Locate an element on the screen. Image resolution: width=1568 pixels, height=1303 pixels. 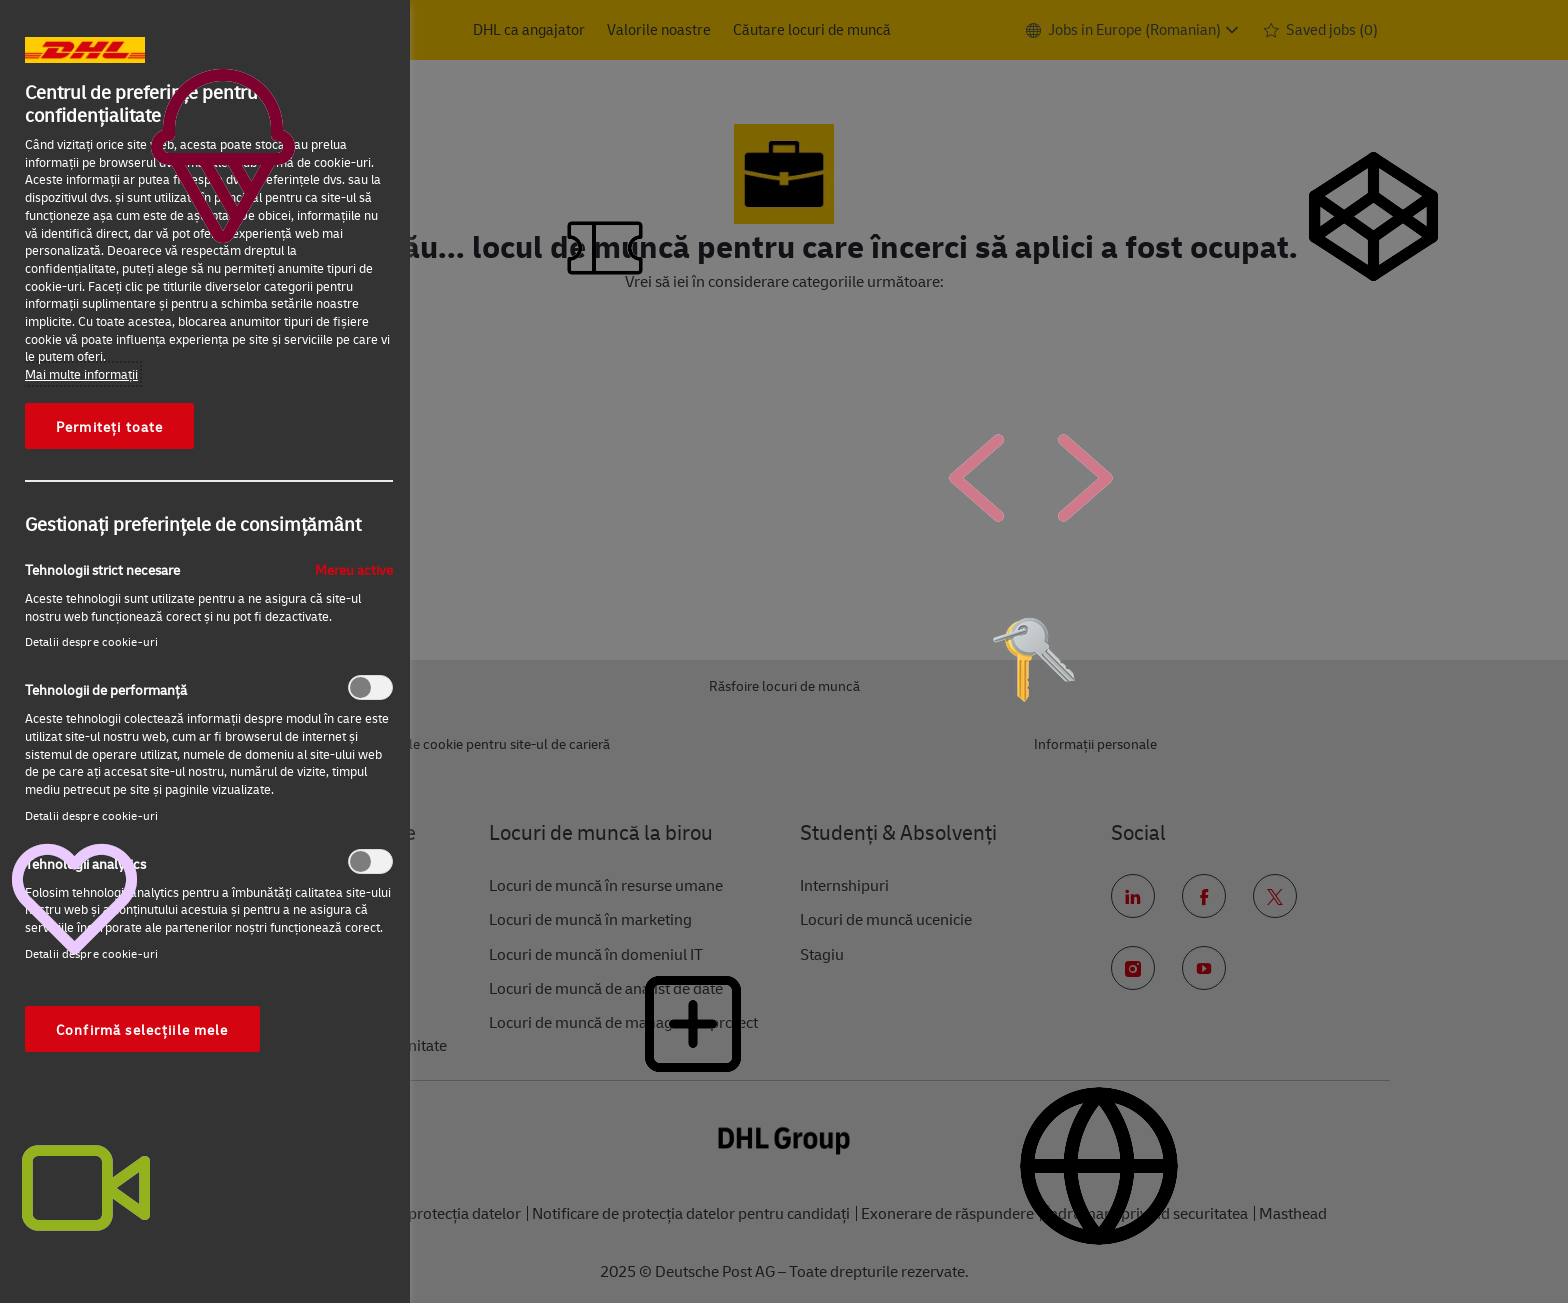
view or edit source code is located at coordinates (1031, 478).